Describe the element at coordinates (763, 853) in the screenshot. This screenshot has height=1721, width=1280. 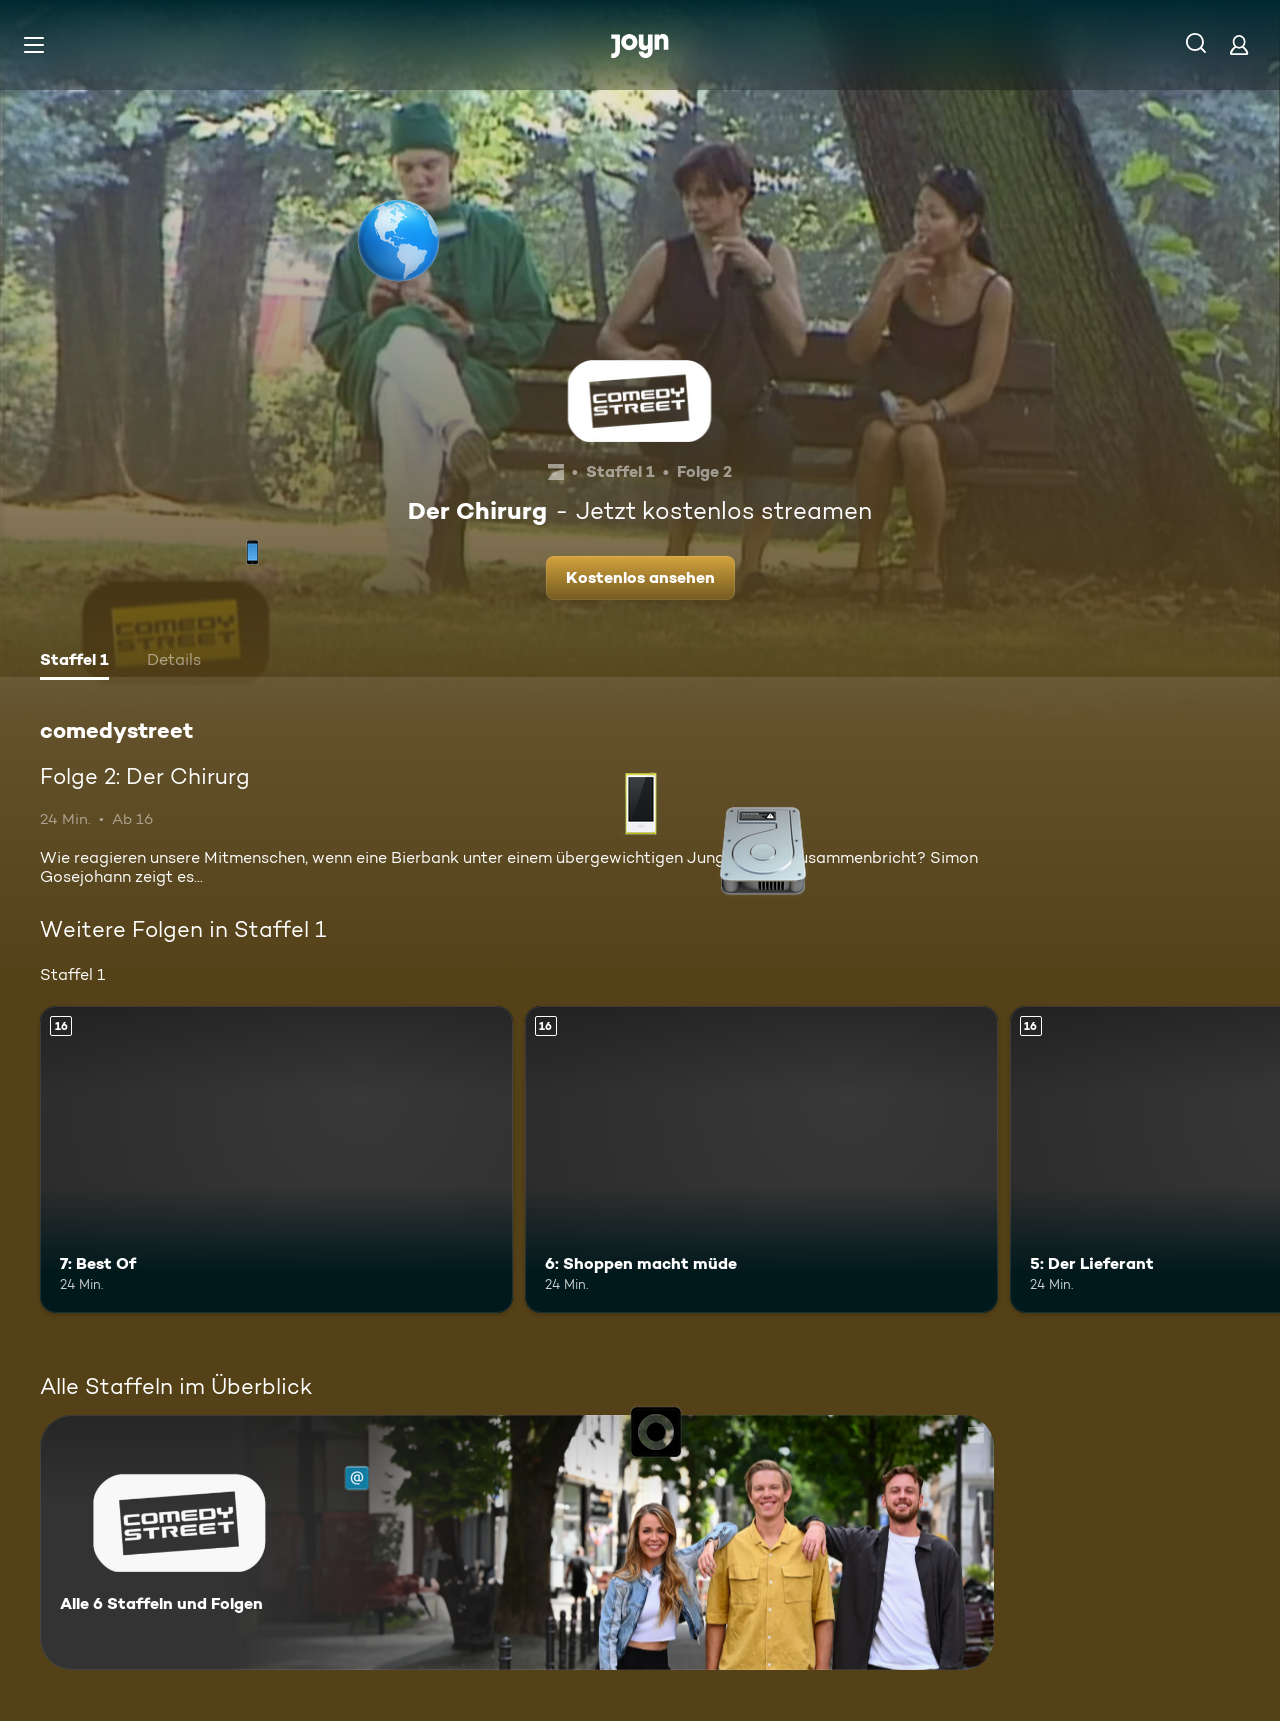
I see `access startup disk settings` at that location.